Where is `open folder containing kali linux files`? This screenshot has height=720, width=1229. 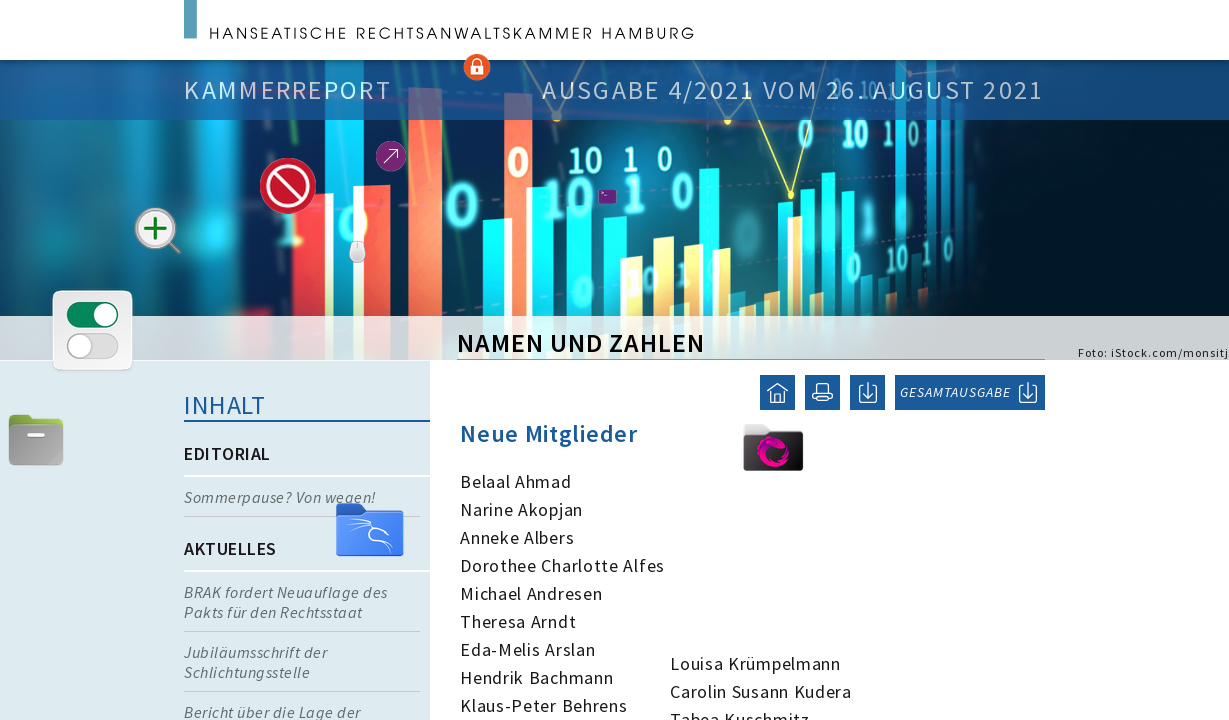 open folder containing kali linux files is located at coordinates (369, 531).